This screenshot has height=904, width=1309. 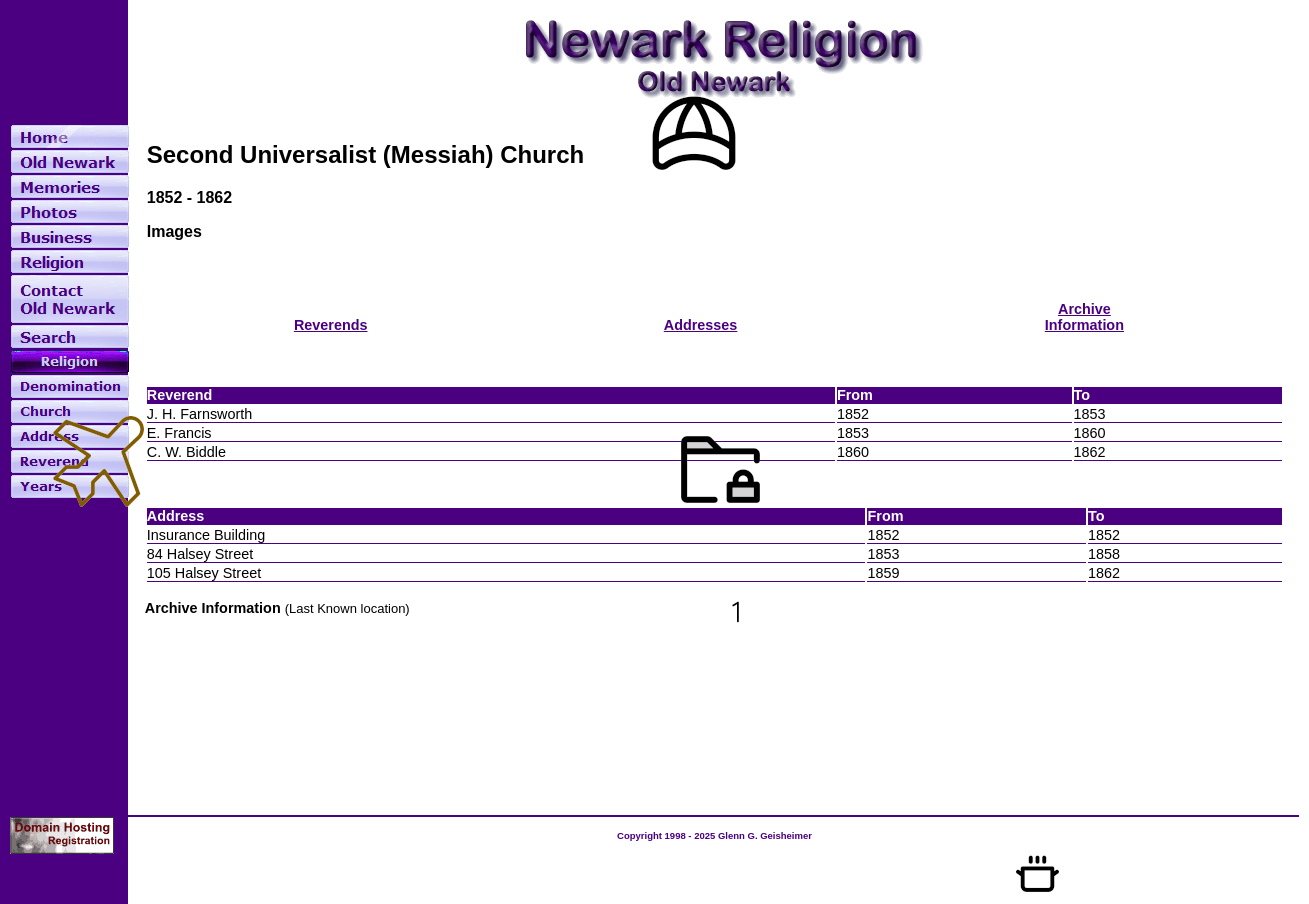 I want to click on indicates first place or top ranking, so click(x=737, y=612).